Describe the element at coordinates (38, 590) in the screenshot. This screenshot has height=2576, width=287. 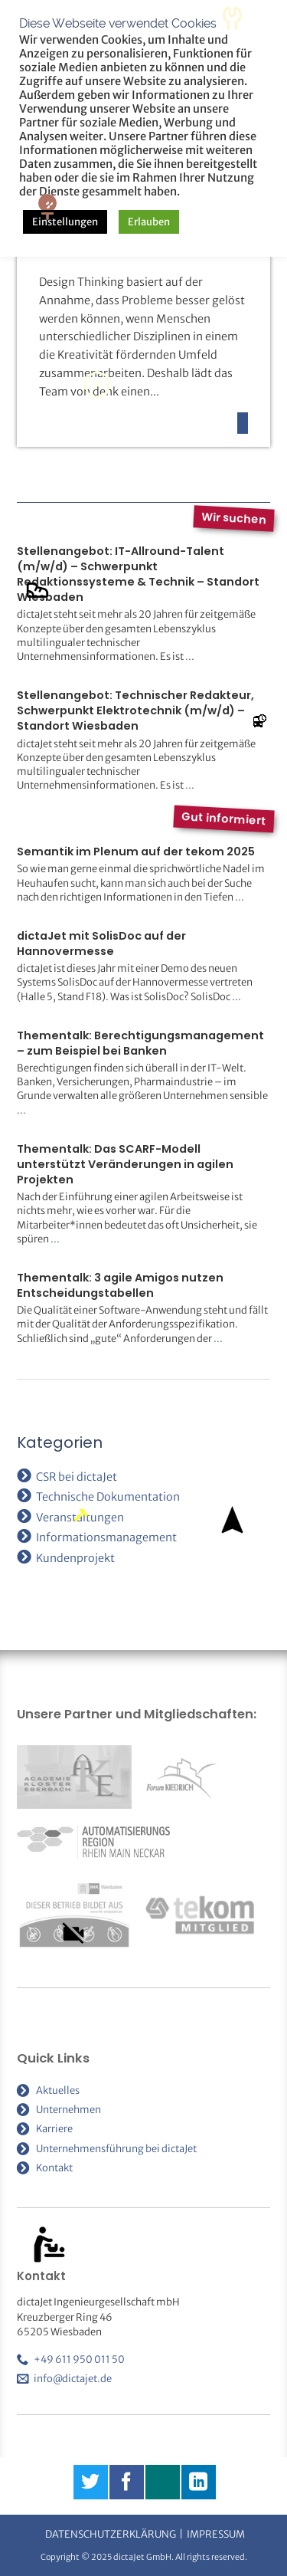
I see `browse footwear or shoe products` at that location.